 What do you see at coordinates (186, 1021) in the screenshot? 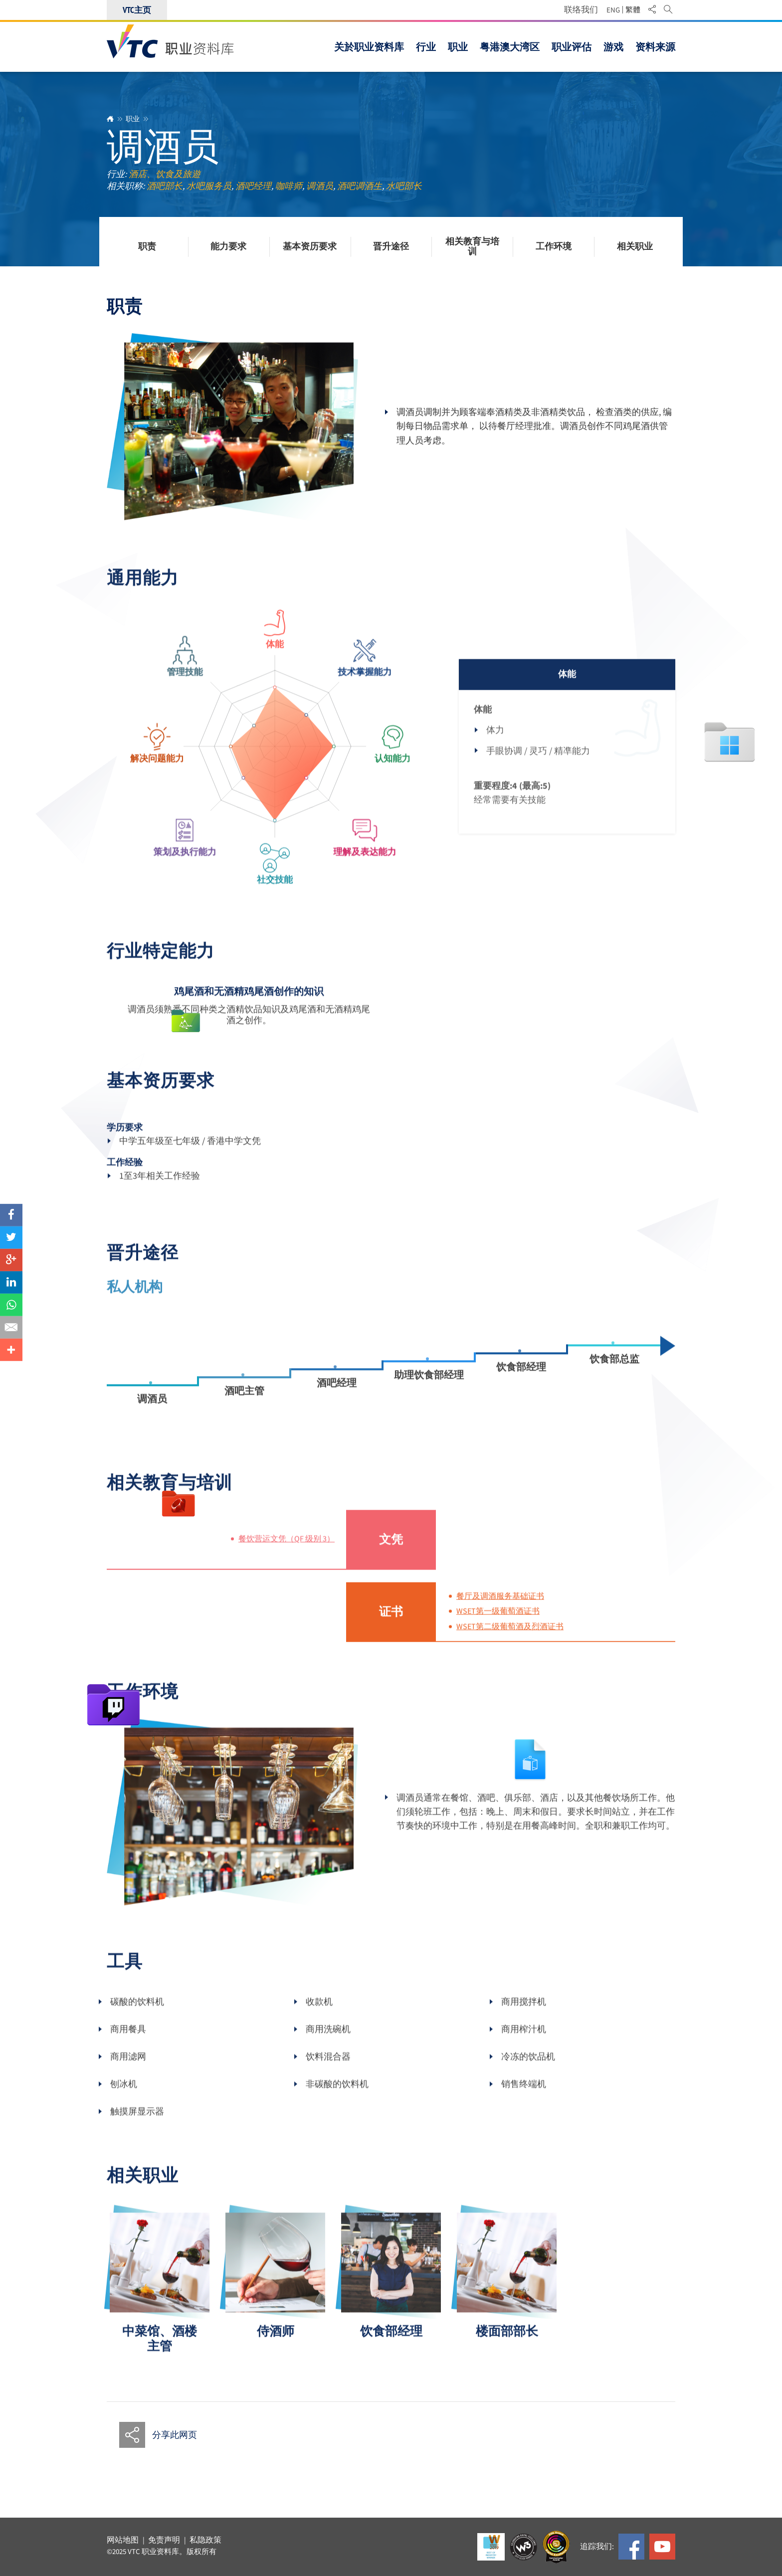
I see `open GameJolt folder` at bounding box center [186, 1021].